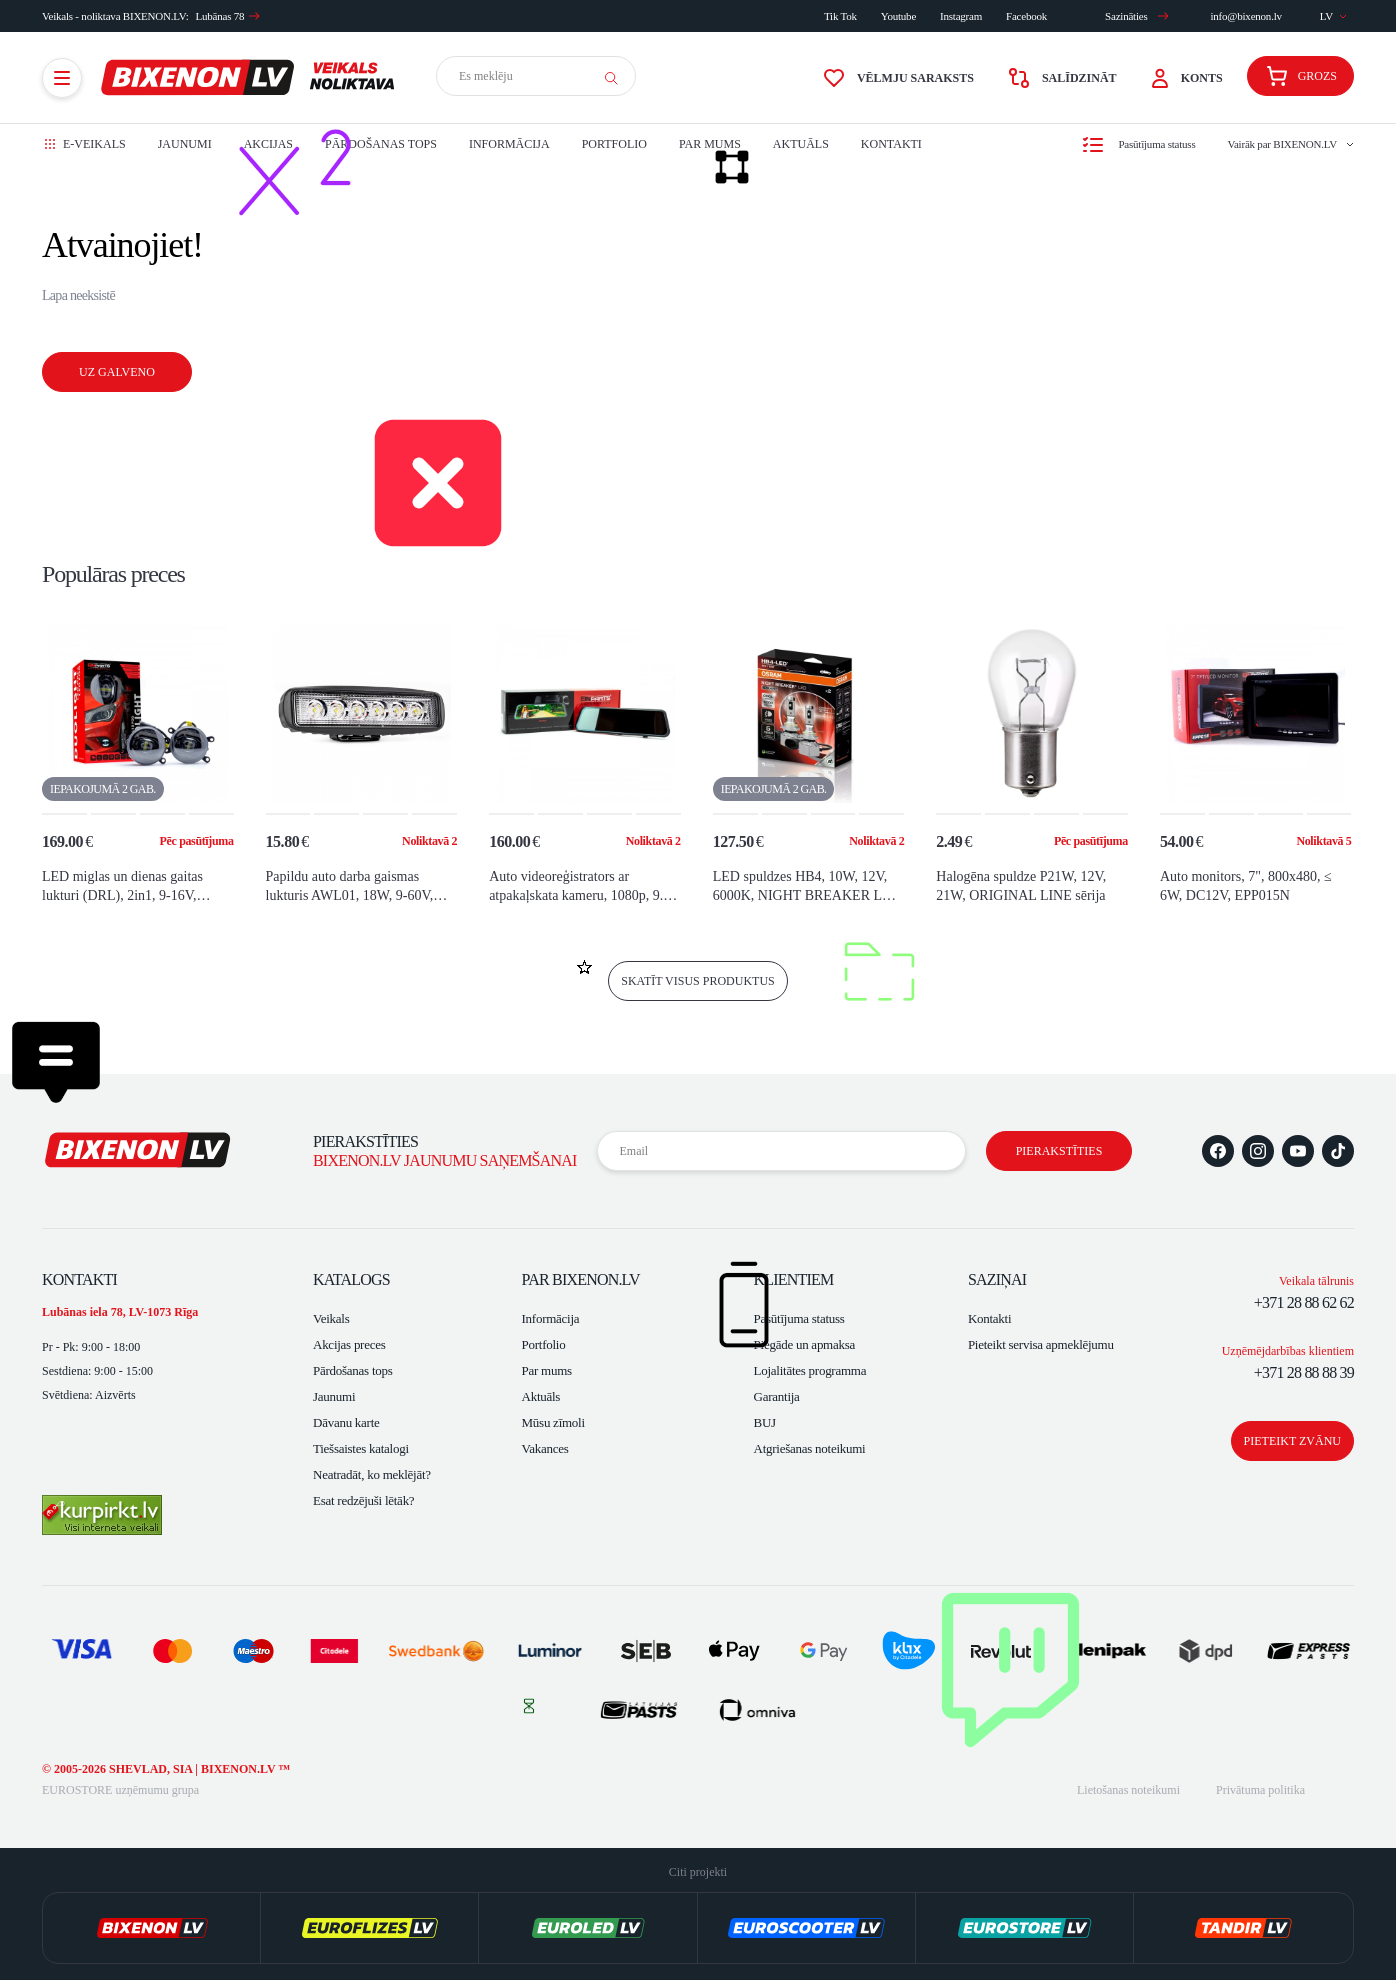 This screenshot has width=1396, height=1980. Describe the element at coordinates (584, 967) in the screenshot. I see `add item to favorites` at that location.